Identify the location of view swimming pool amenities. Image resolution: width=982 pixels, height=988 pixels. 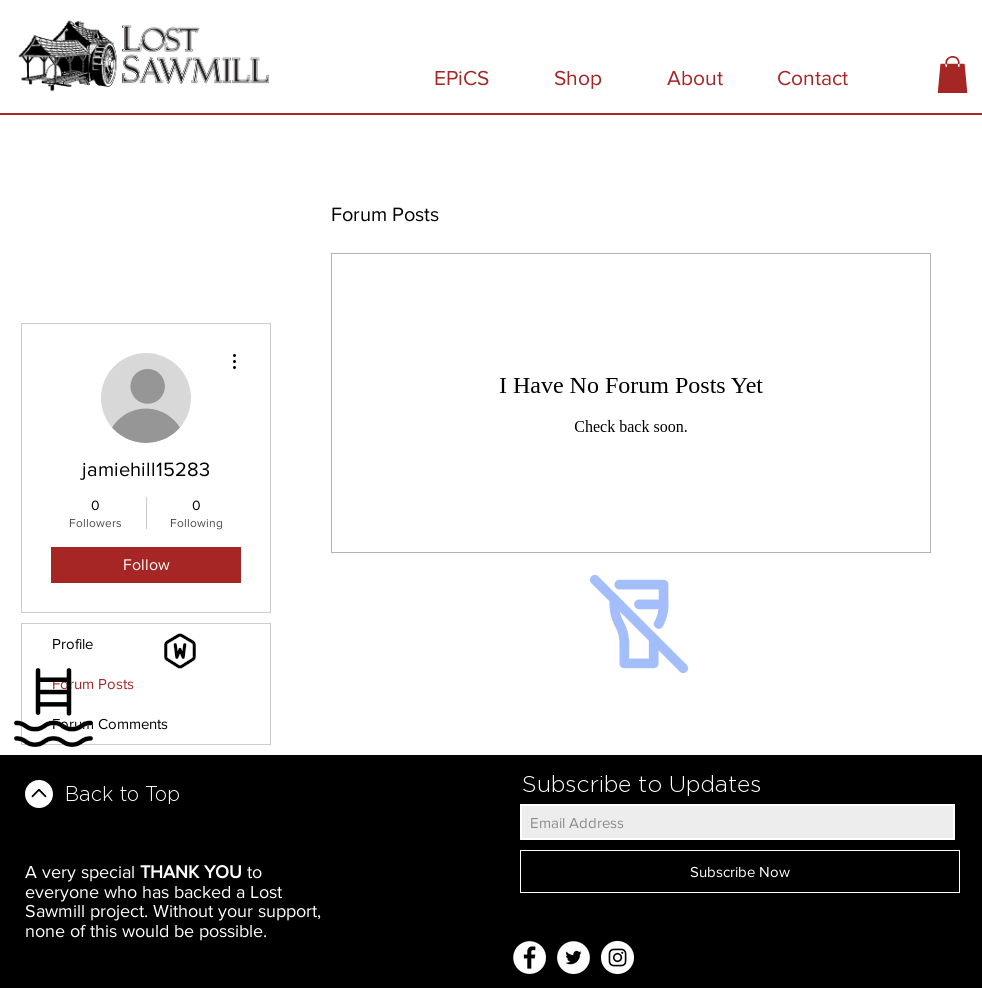
(53, 707).